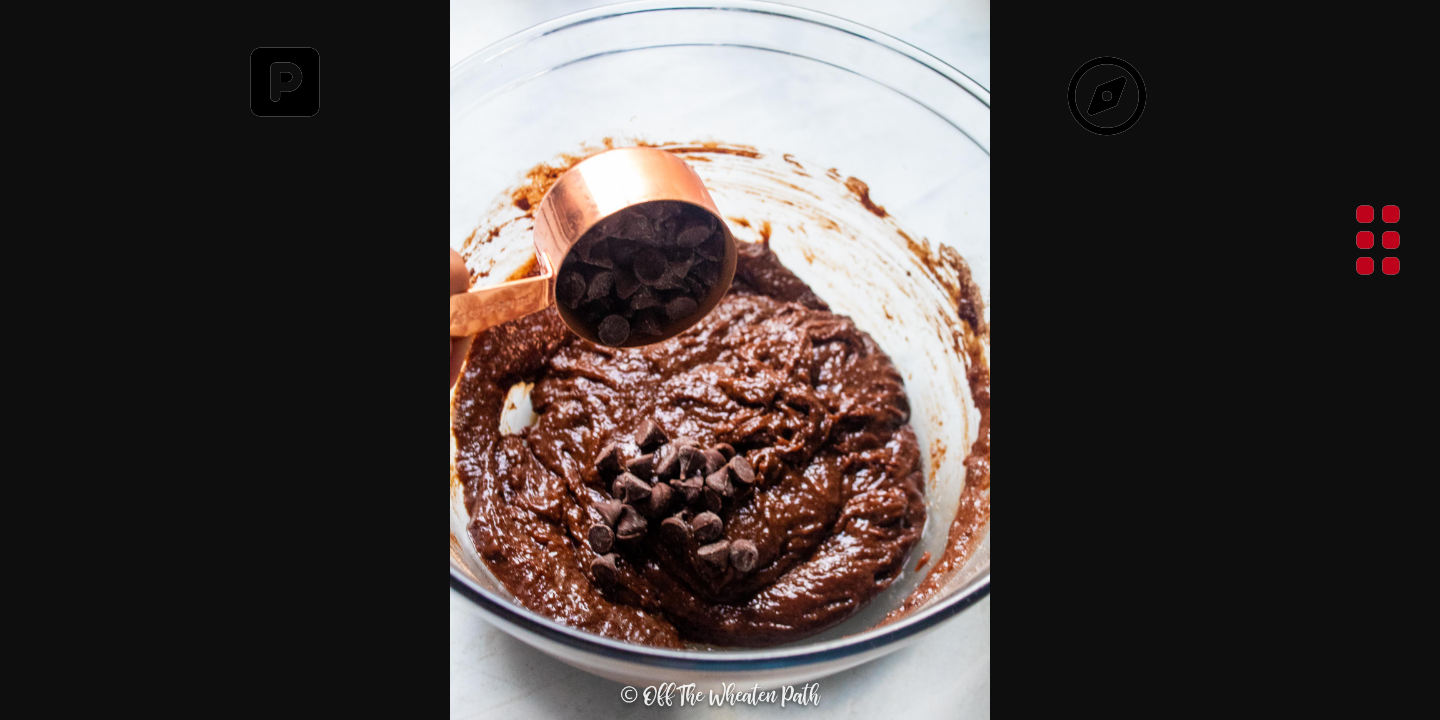 The width and height of the screenshot is (1440, 720). Describe the element at coordinates (285, 82) in the screenshot. I see `find nearby parking locations` at that location.